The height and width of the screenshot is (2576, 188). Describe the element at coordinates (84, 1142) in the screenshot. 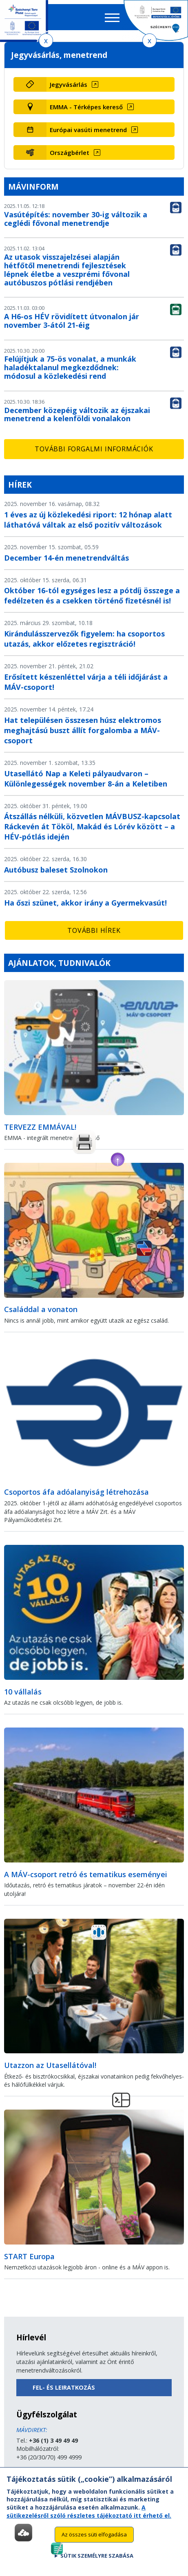

I see `open printer settings and preferences` at that location.